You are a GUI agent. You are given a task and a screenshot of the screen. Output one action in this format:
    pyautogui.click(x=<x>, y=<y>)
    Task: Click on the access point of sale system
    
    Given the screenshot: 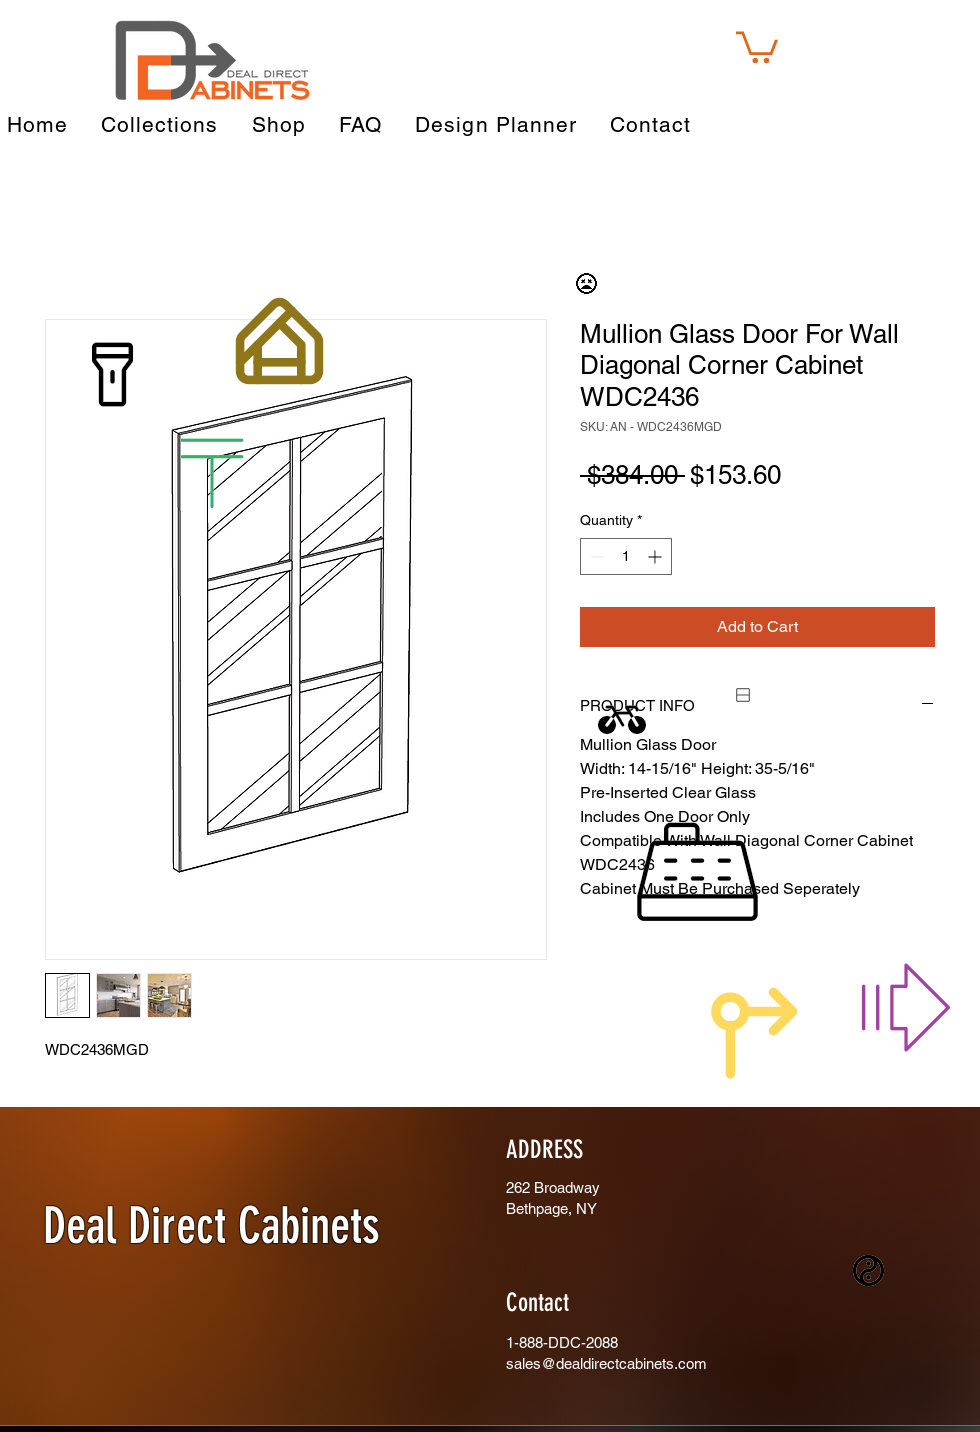 What is the action you would take?
    pyautogui.click(x=697, y=878)
    